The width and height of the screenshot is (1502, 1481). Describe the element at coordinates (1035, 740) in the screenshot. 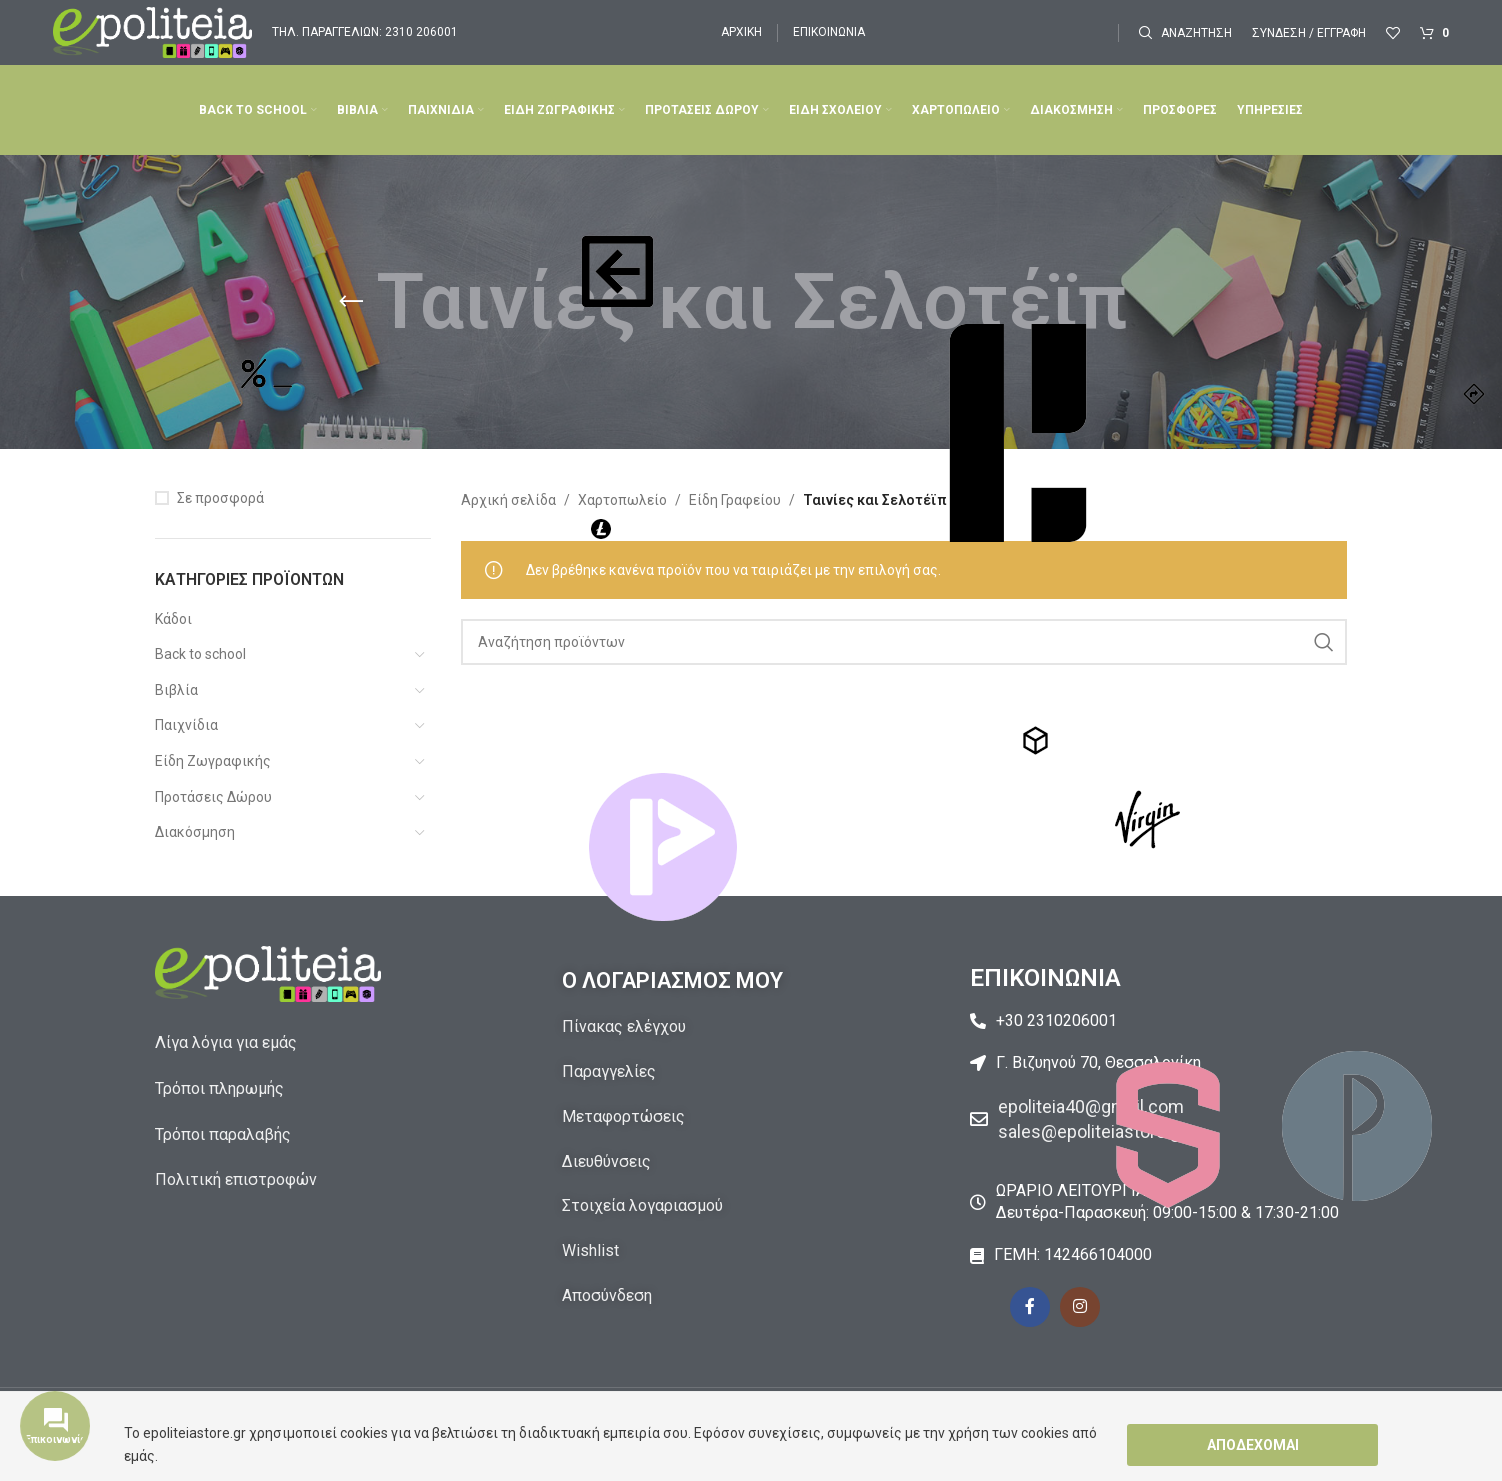

I see `view 3d objects or models` at that location.